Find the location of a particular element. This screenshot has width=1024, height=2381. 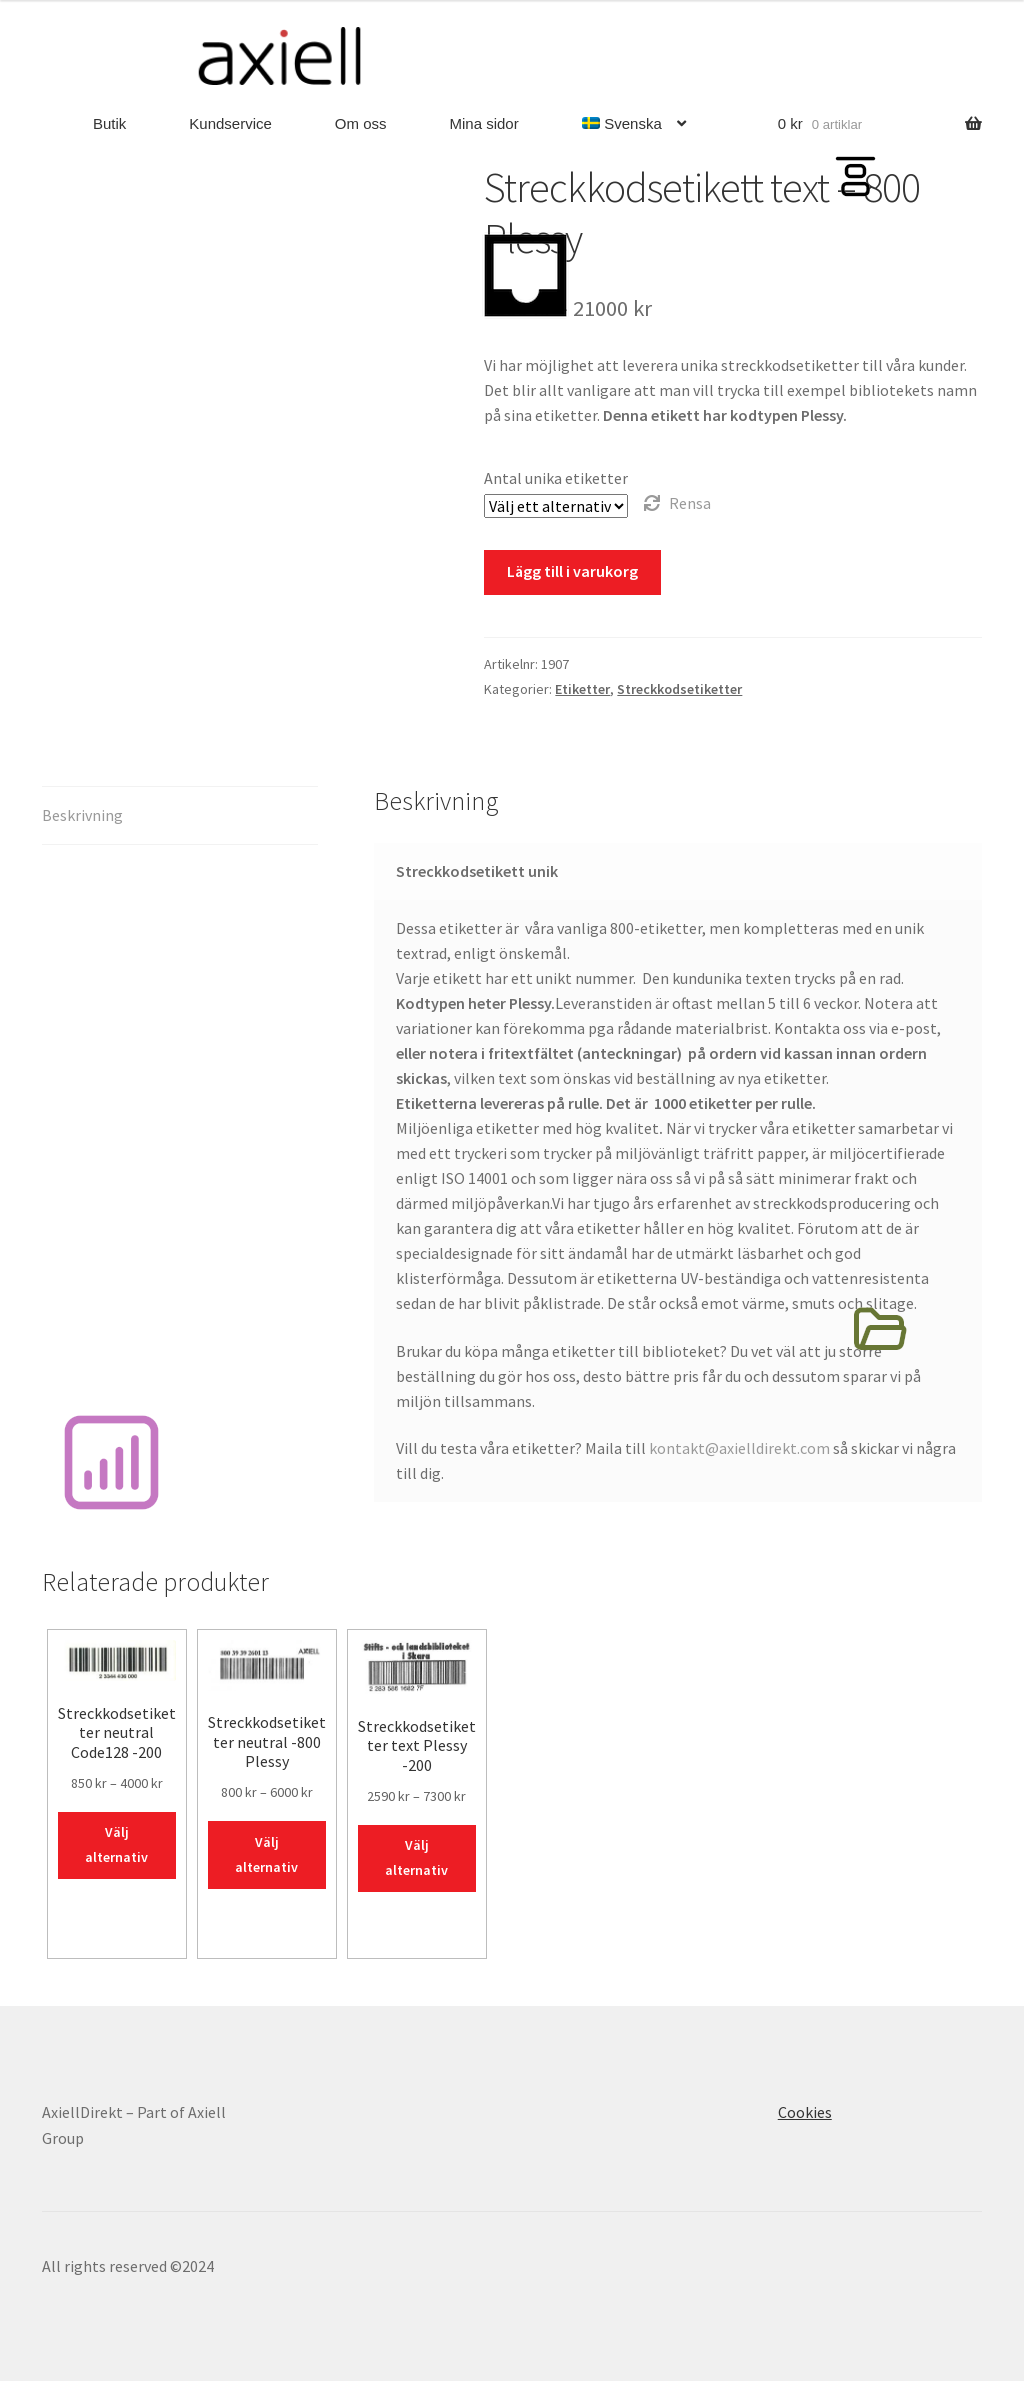

view analytics or statistics is located at coordinates (111, 1462).